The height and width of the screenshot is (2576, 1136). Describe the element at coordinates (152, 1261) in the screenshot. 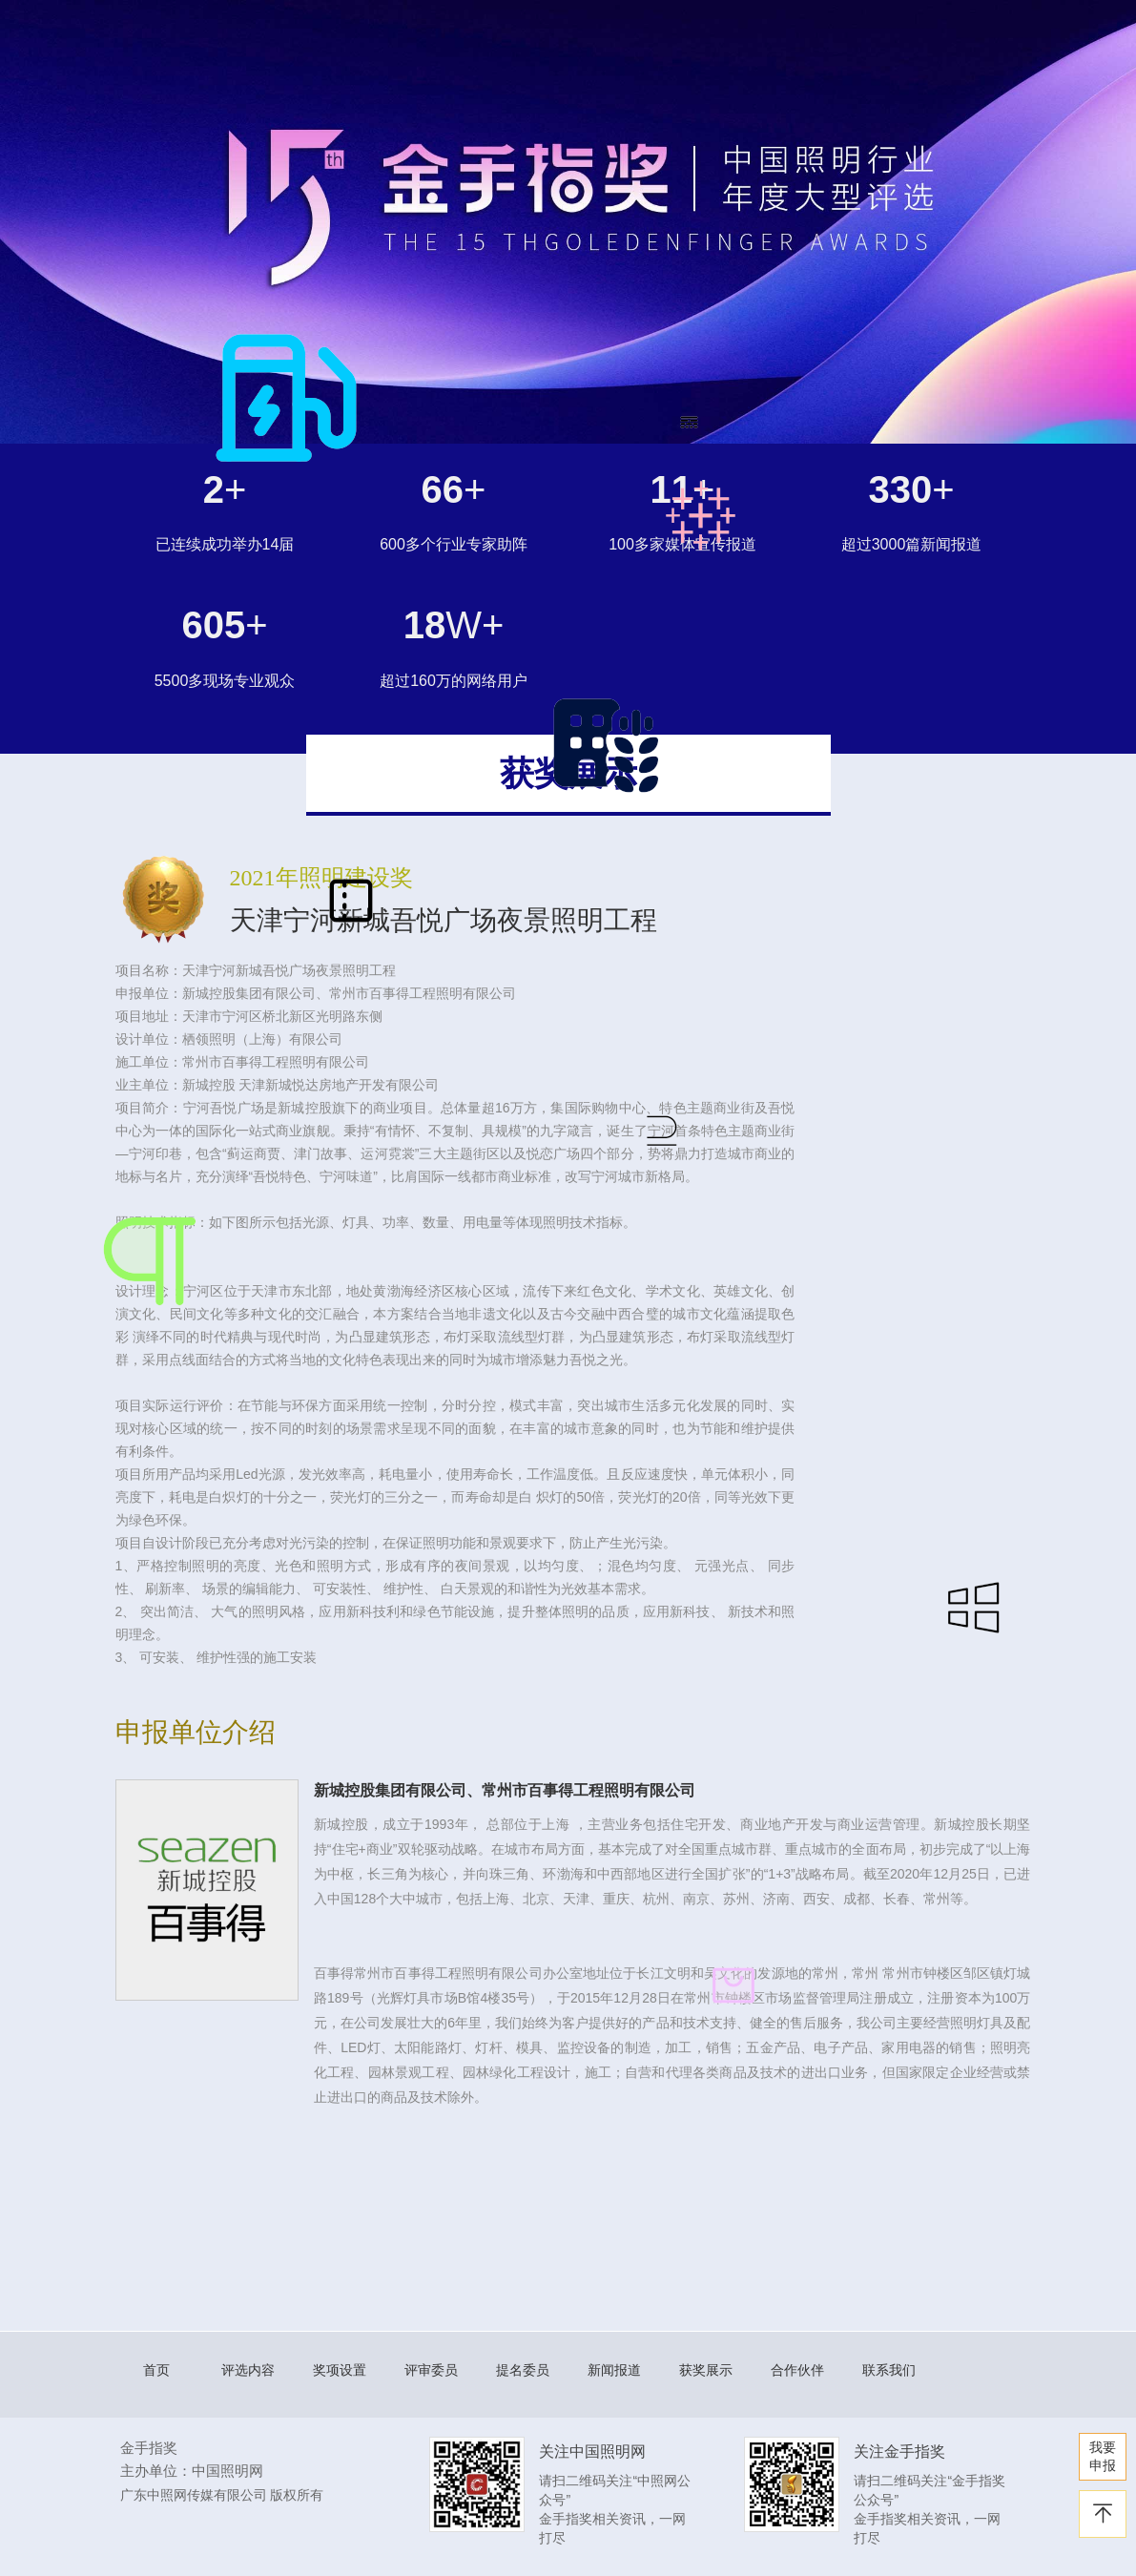

I see `insert a paragraph break` at that location.